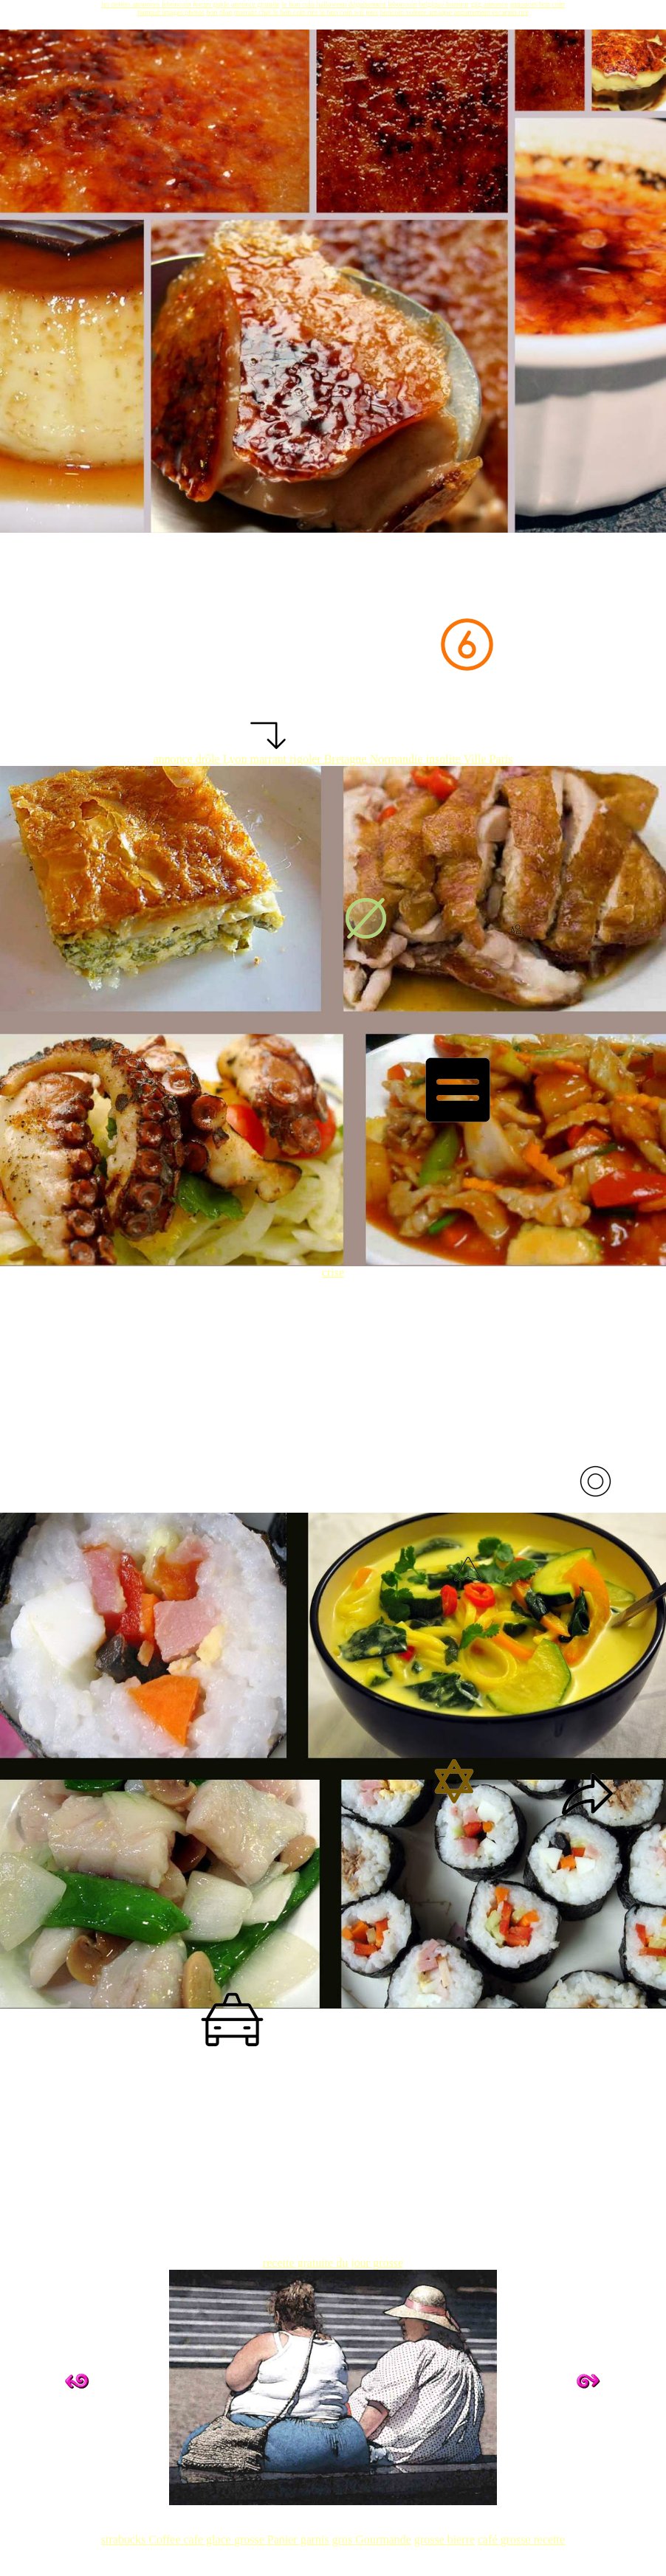  Describe the element at coordinates (595, 1481) in the screenshot. I see `unselected radio button option` at that location.